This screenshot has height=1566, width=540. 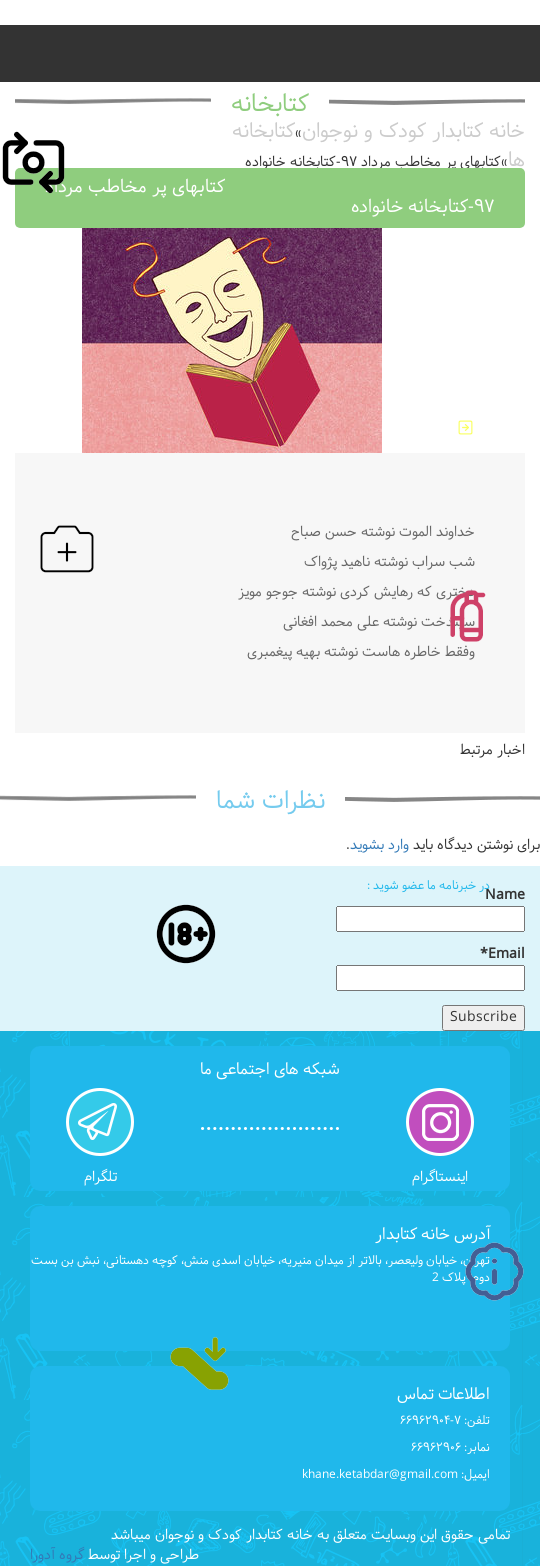 I want to click on view information or details, so click(x=494, y=1271).